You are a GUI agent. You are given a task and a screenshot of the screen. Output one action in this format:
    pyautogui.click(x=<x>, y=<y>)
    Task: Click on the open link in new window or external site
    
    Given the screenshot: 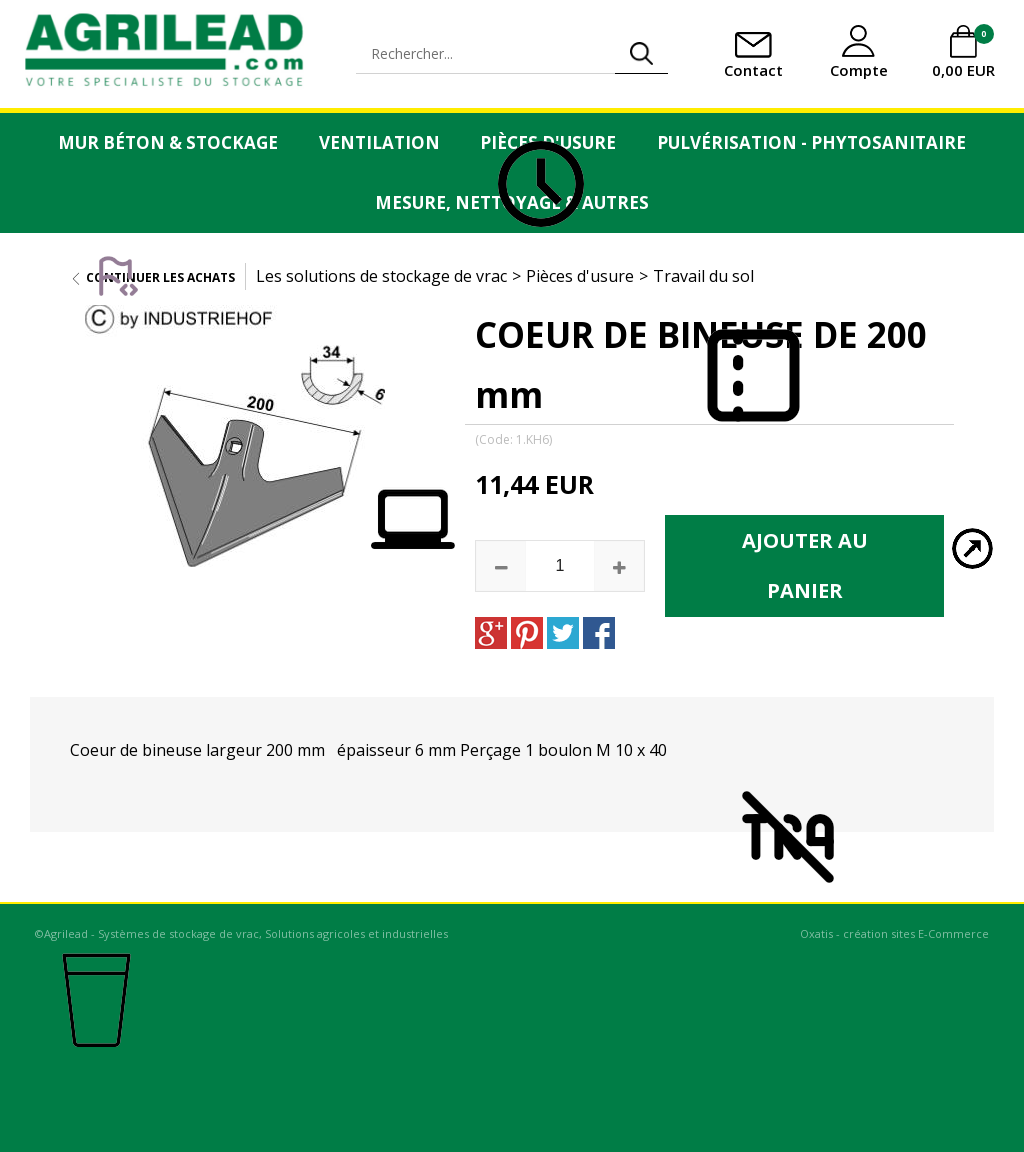 What is the action you would take?
    pyautogui.click(x=972, y=548)
    